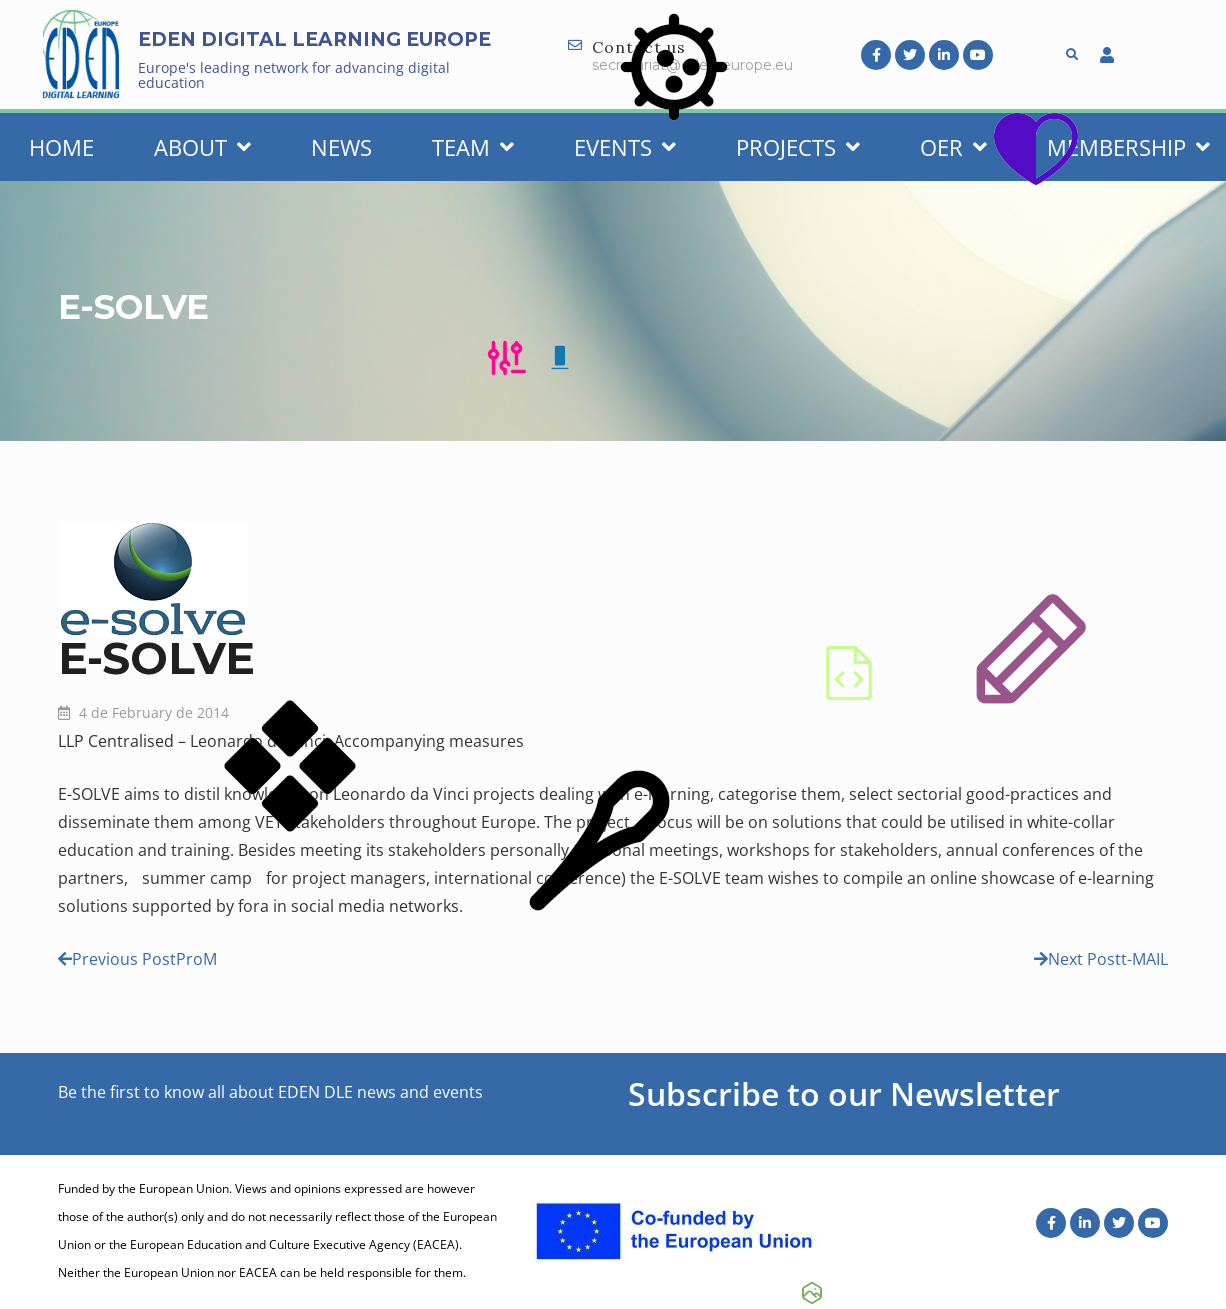 This screenshot has width=1226, height=1309. What do you see at coordinates (849, 673) in the screenshot?
I see `view source code file` at bounding box center [849, 673].